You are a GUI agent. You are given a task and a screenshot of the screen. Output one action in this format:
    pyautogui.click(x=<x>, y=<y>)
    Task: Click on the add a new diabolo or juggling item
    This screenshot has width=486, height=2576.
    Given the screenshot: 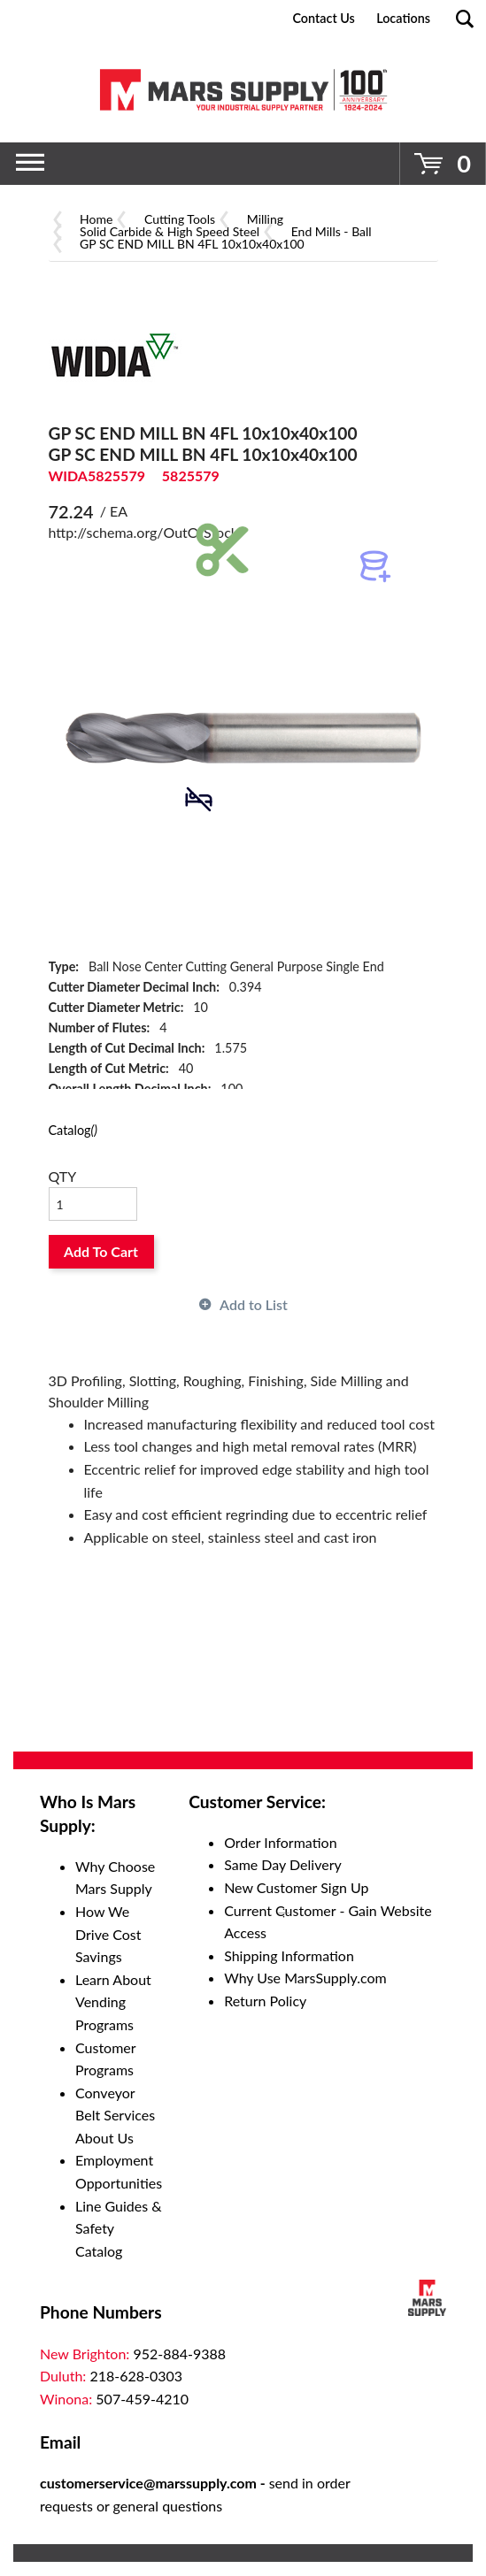 What is the action you would take?
    pyautogui.click(x=374, y=565)
    